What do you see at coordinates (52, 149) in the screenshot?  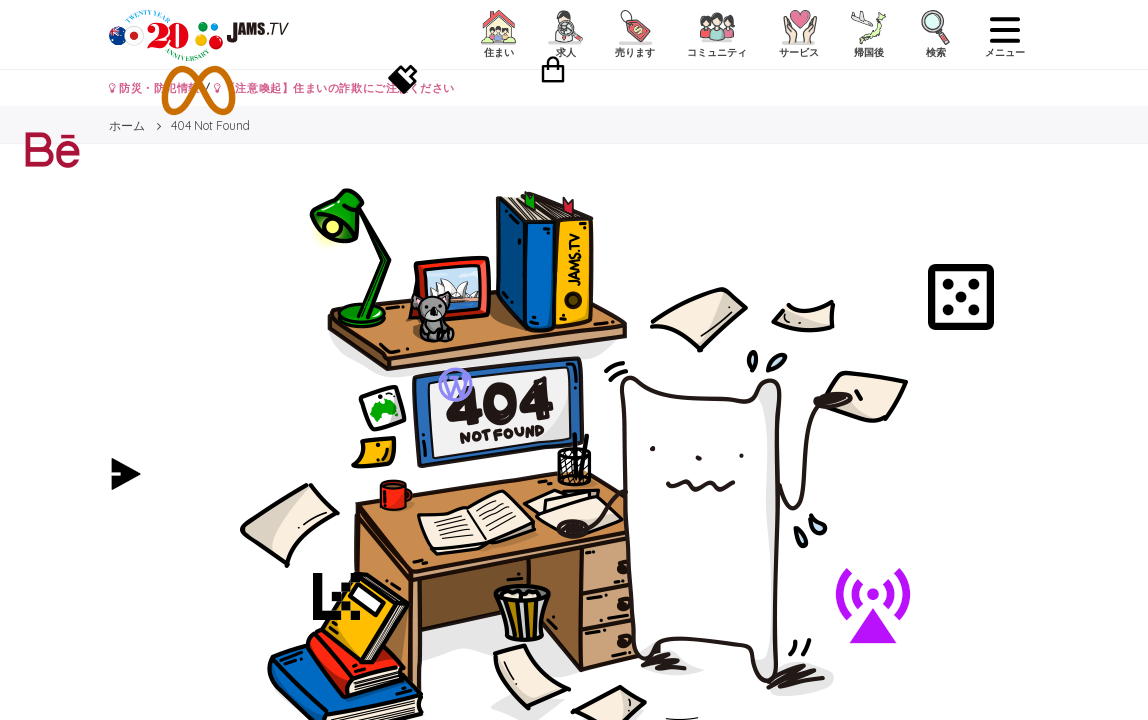 I see `visit behance profile or portfolio` at bounding box center [52, 149].